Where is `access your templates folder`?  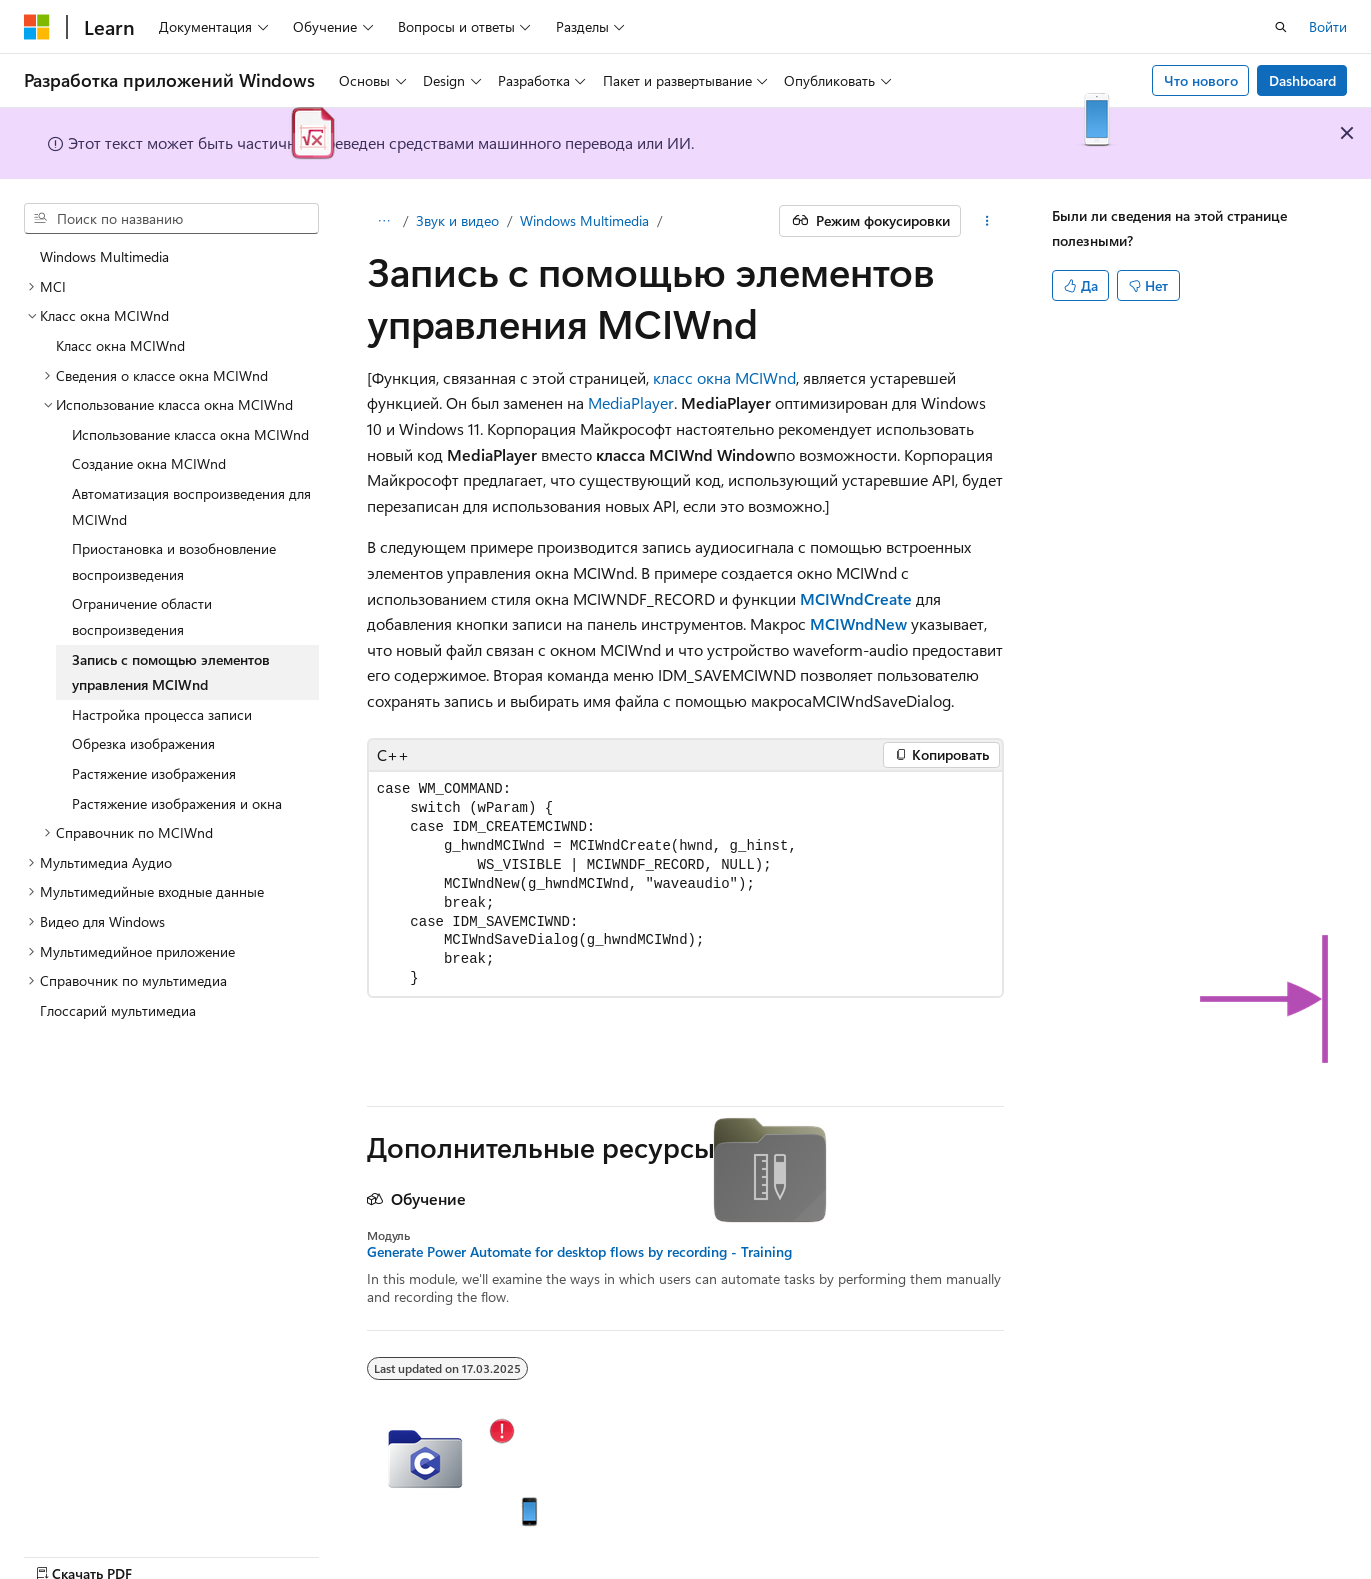 access your templates folder is located at coordinates (770, 1170).